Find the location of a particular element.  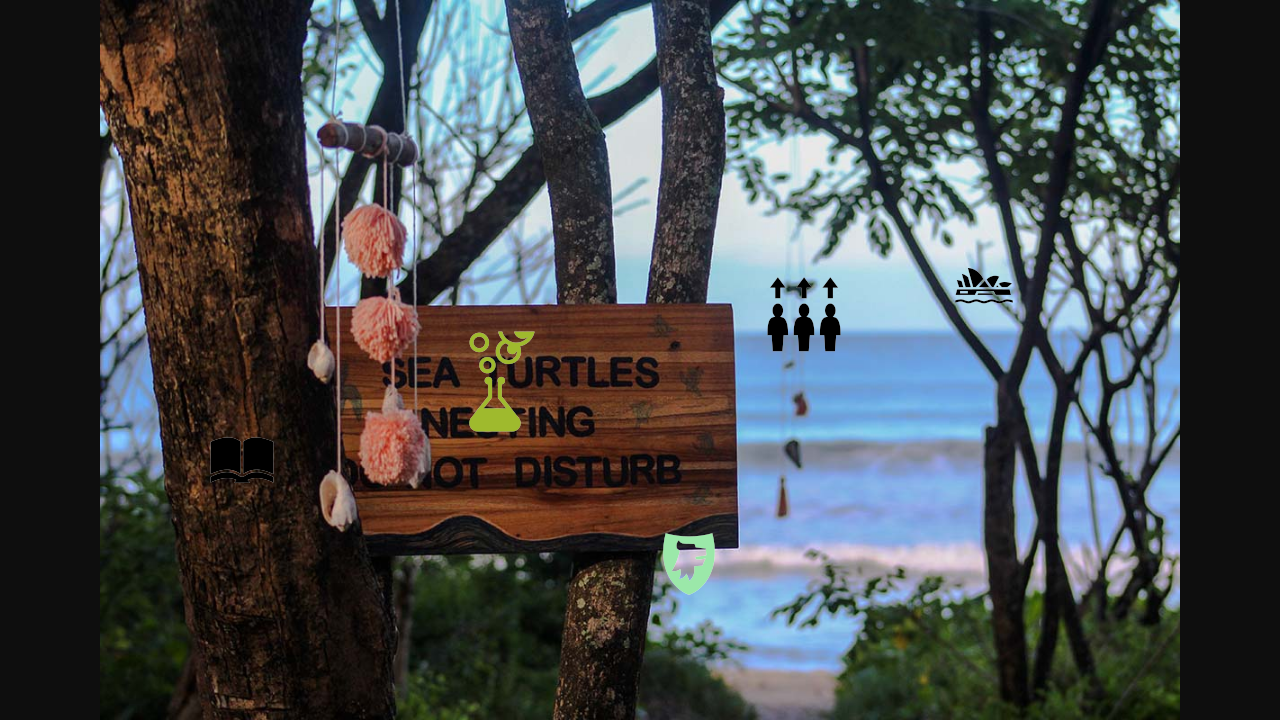

access chemistry or science experiments is located at coordinates (495, 381).